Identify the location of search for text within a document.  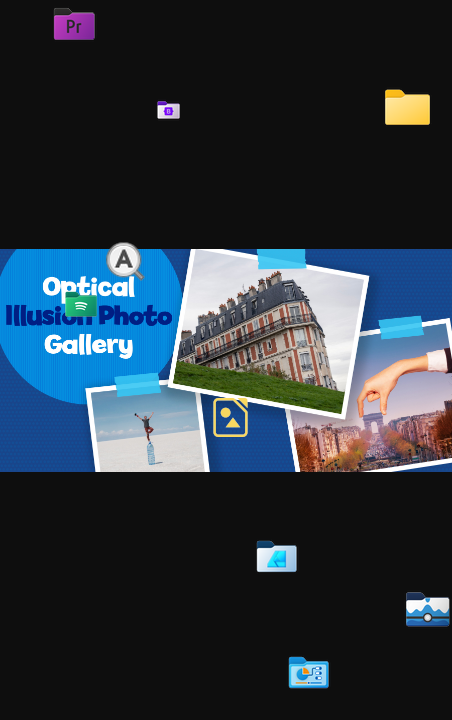
(125, 261).